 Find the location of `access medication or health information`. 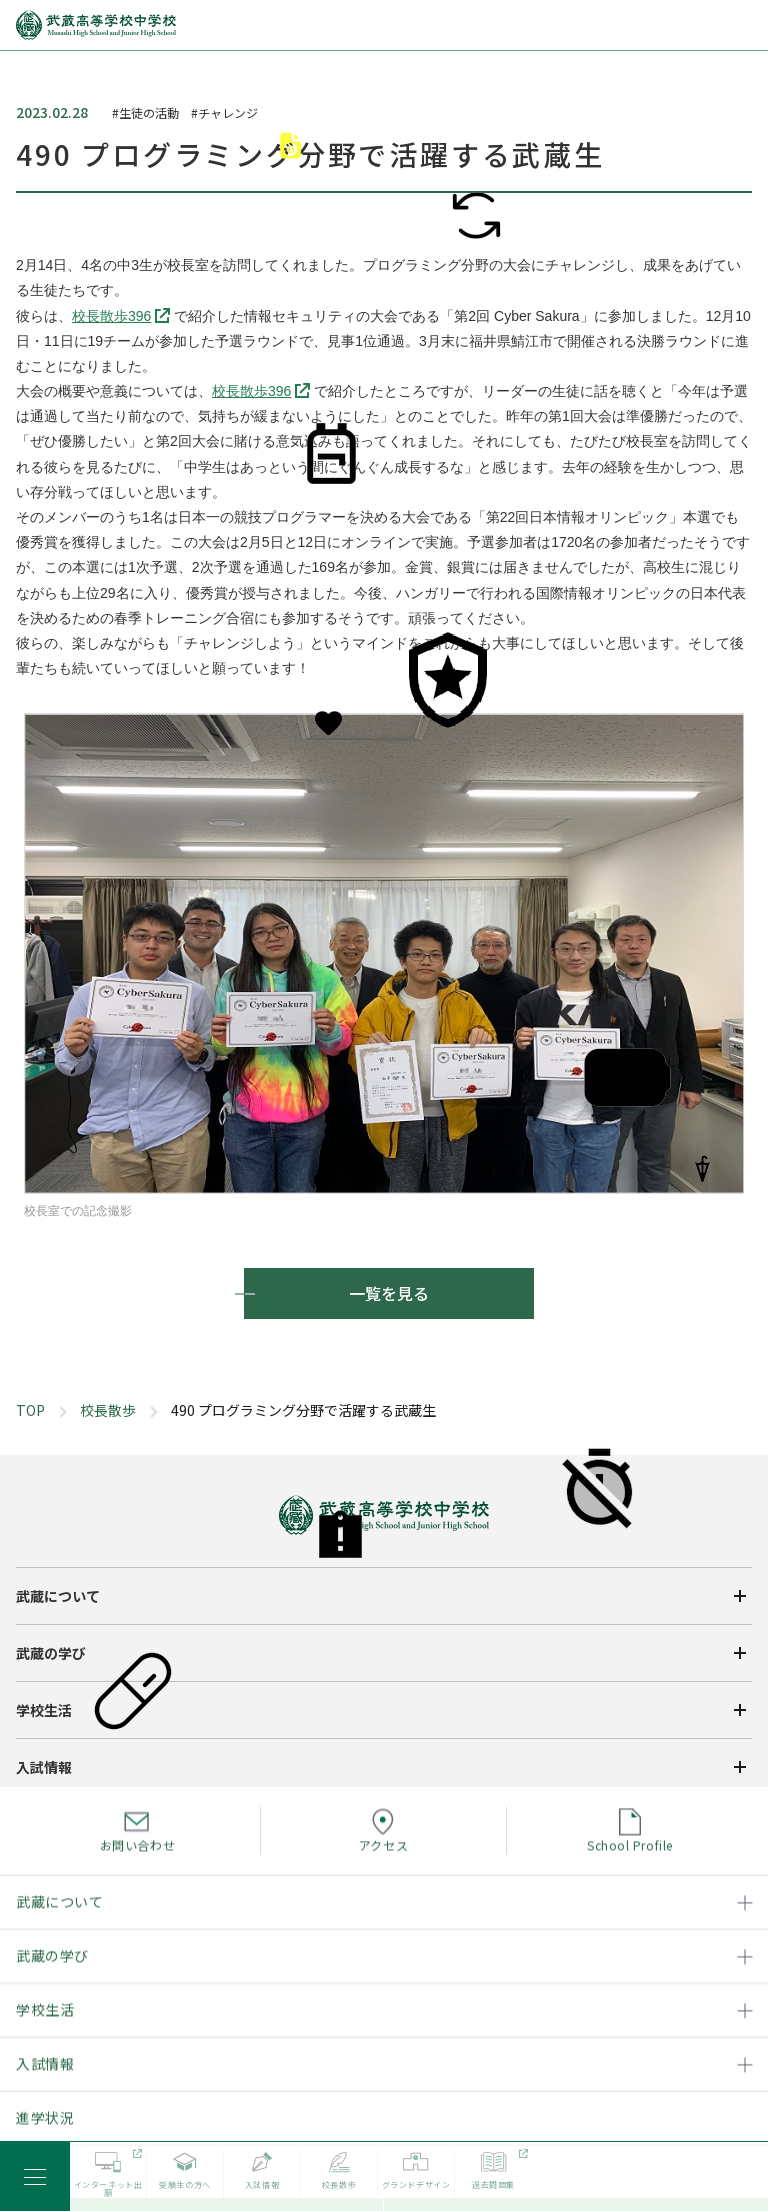

access medication or health information is located at coordinates (133, 1691).